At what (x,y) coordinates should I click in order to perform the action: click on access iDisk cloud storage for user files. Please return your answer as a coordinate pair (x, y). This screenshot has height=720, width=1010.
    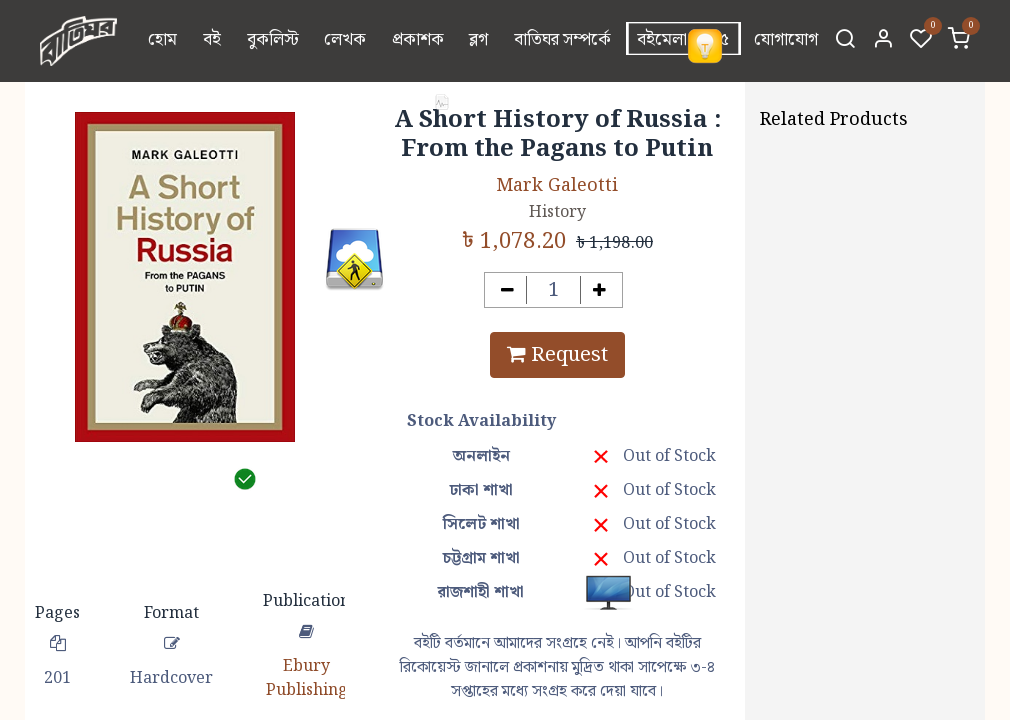
    Looking at the image, I should click on (354, 259).